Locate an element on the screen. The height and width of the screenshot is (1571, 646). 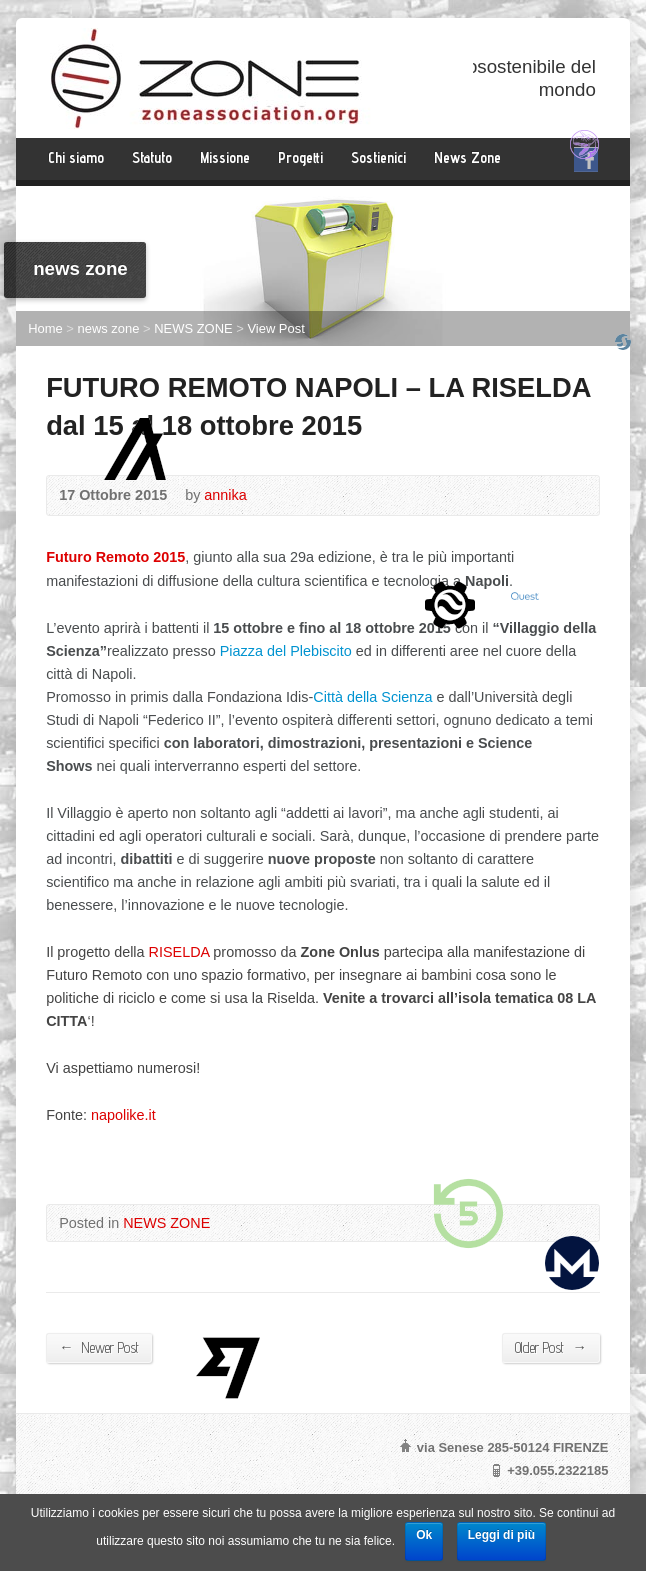
monero cryptocurrency logo is located at coordinates (572, 1263).